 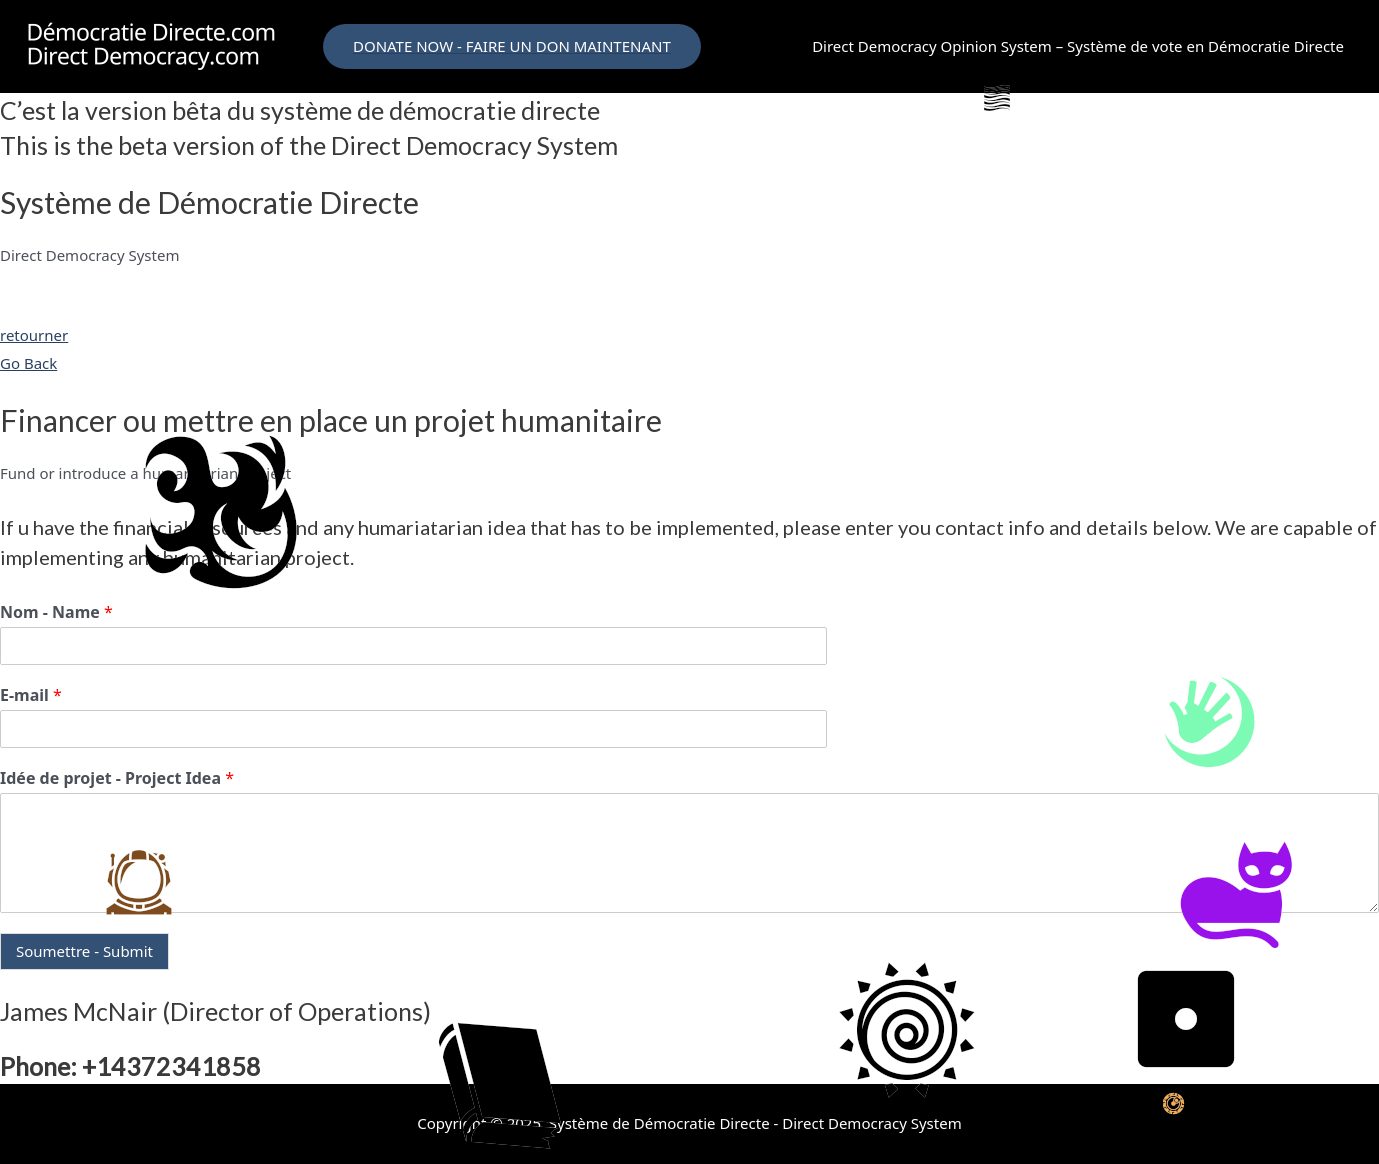 What do you see at coordinates (139, 882) in the screenshot?
I see `access space or astronaut-themed content` at bounding box center [139, 882].